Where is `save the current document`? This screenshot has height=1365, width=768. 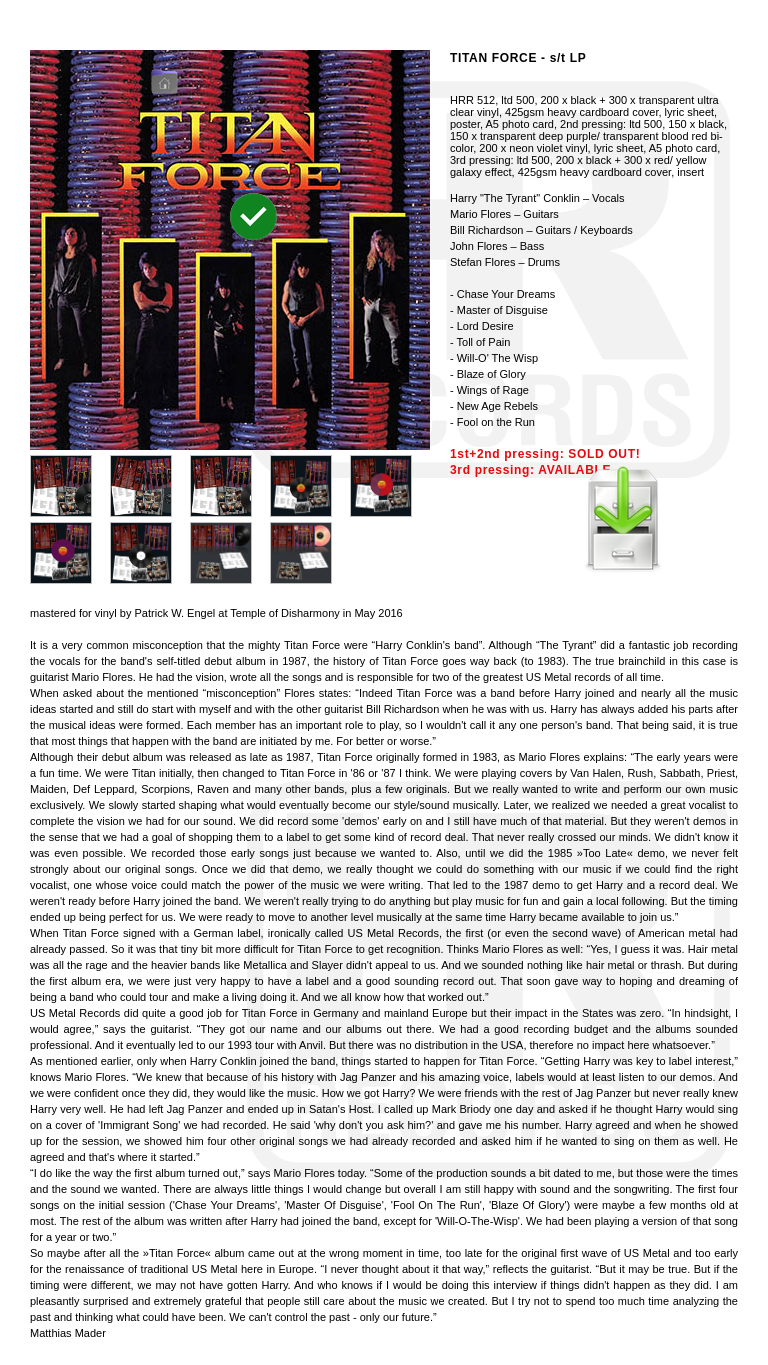
save the current document is located at coordinates (623, 521).